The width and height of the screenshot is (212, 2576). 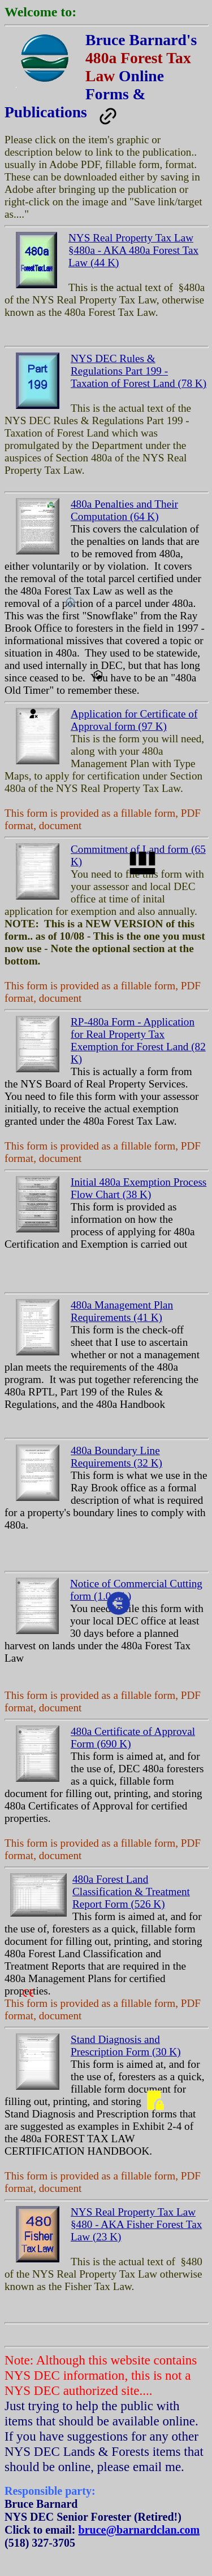 I want to click on view NFT collection or digital assets, so click(x=98, y=675).